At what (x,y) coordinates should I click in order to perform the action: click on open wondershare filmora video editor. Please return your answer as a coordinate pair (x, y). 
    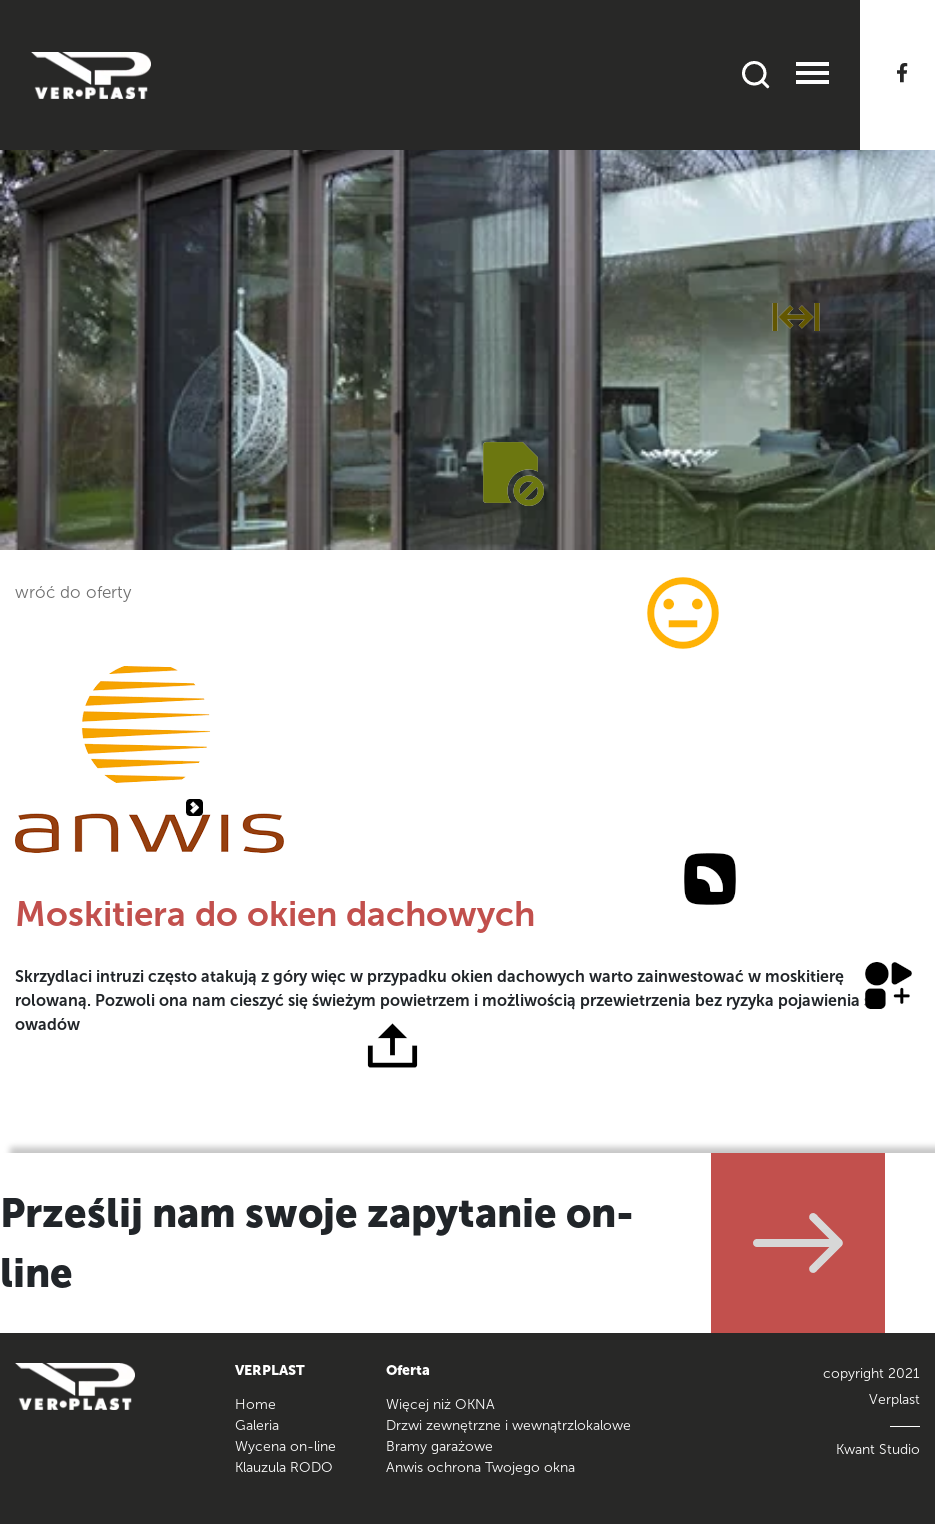
    Looking at the image, I should click on (194, 807).